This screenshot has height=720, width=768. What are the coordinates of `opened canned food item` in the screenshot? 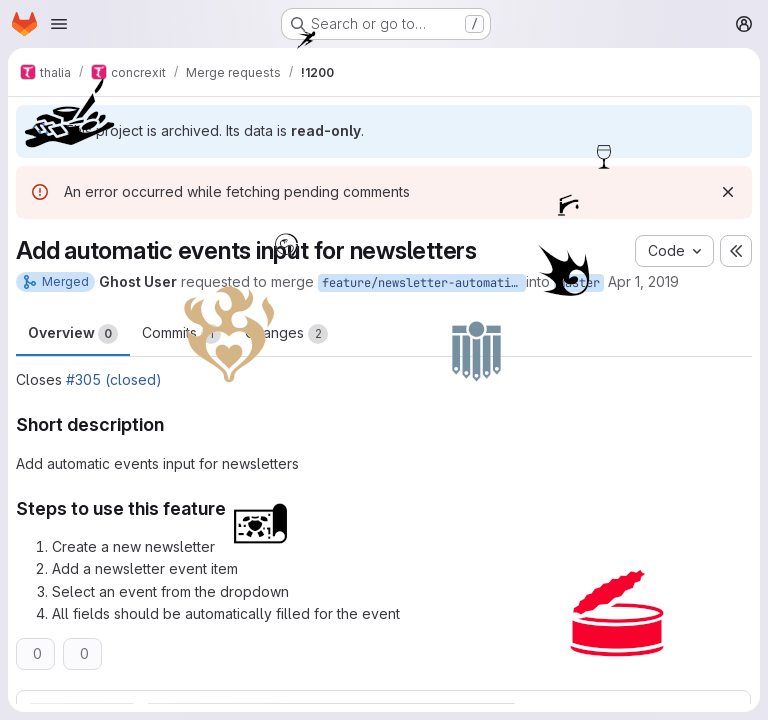 It's located at (617, 613).